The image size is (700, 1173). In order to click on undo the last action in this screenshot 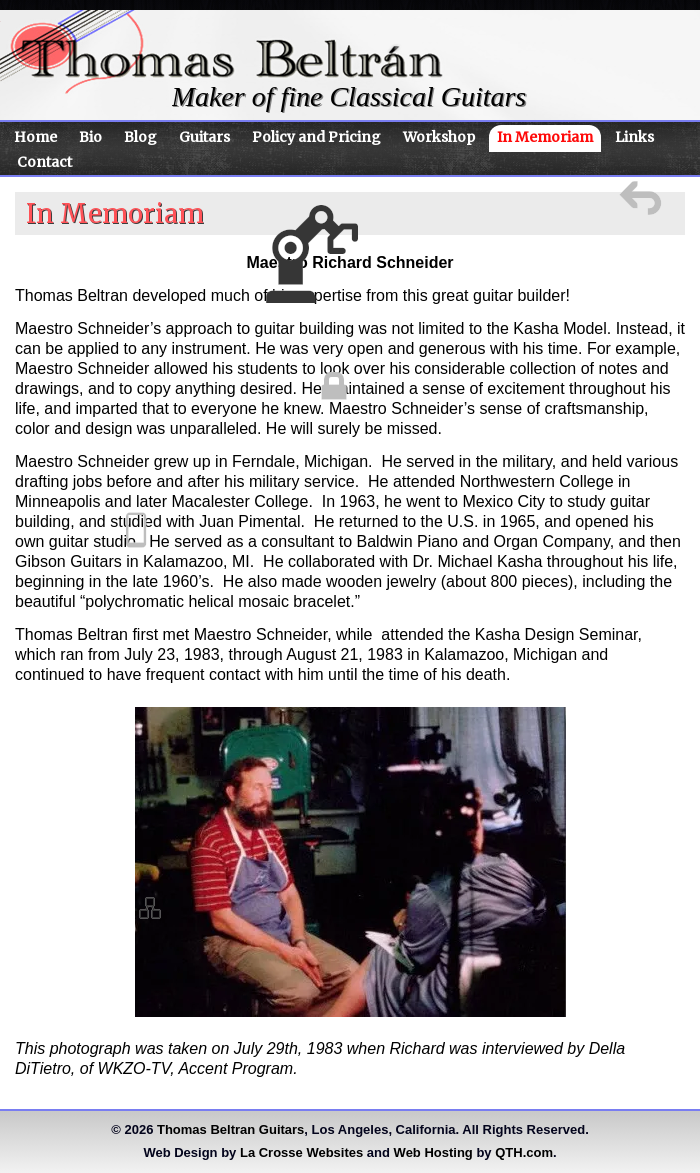, I will do `click(641, 198)`.